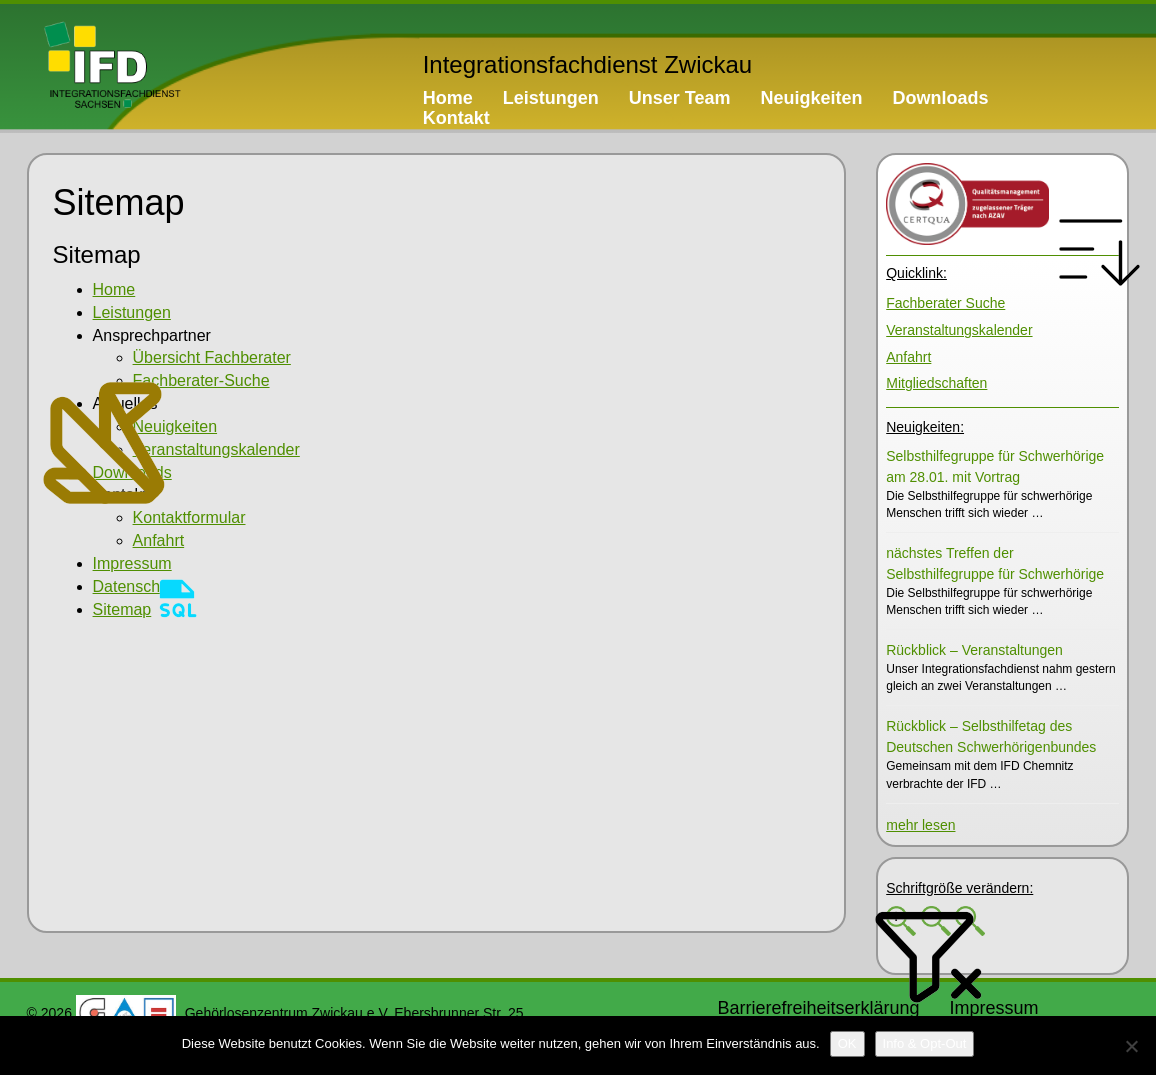 This screenshot has height=1075, width=1156. I want to click on clear all active filters, so click(924, 953).